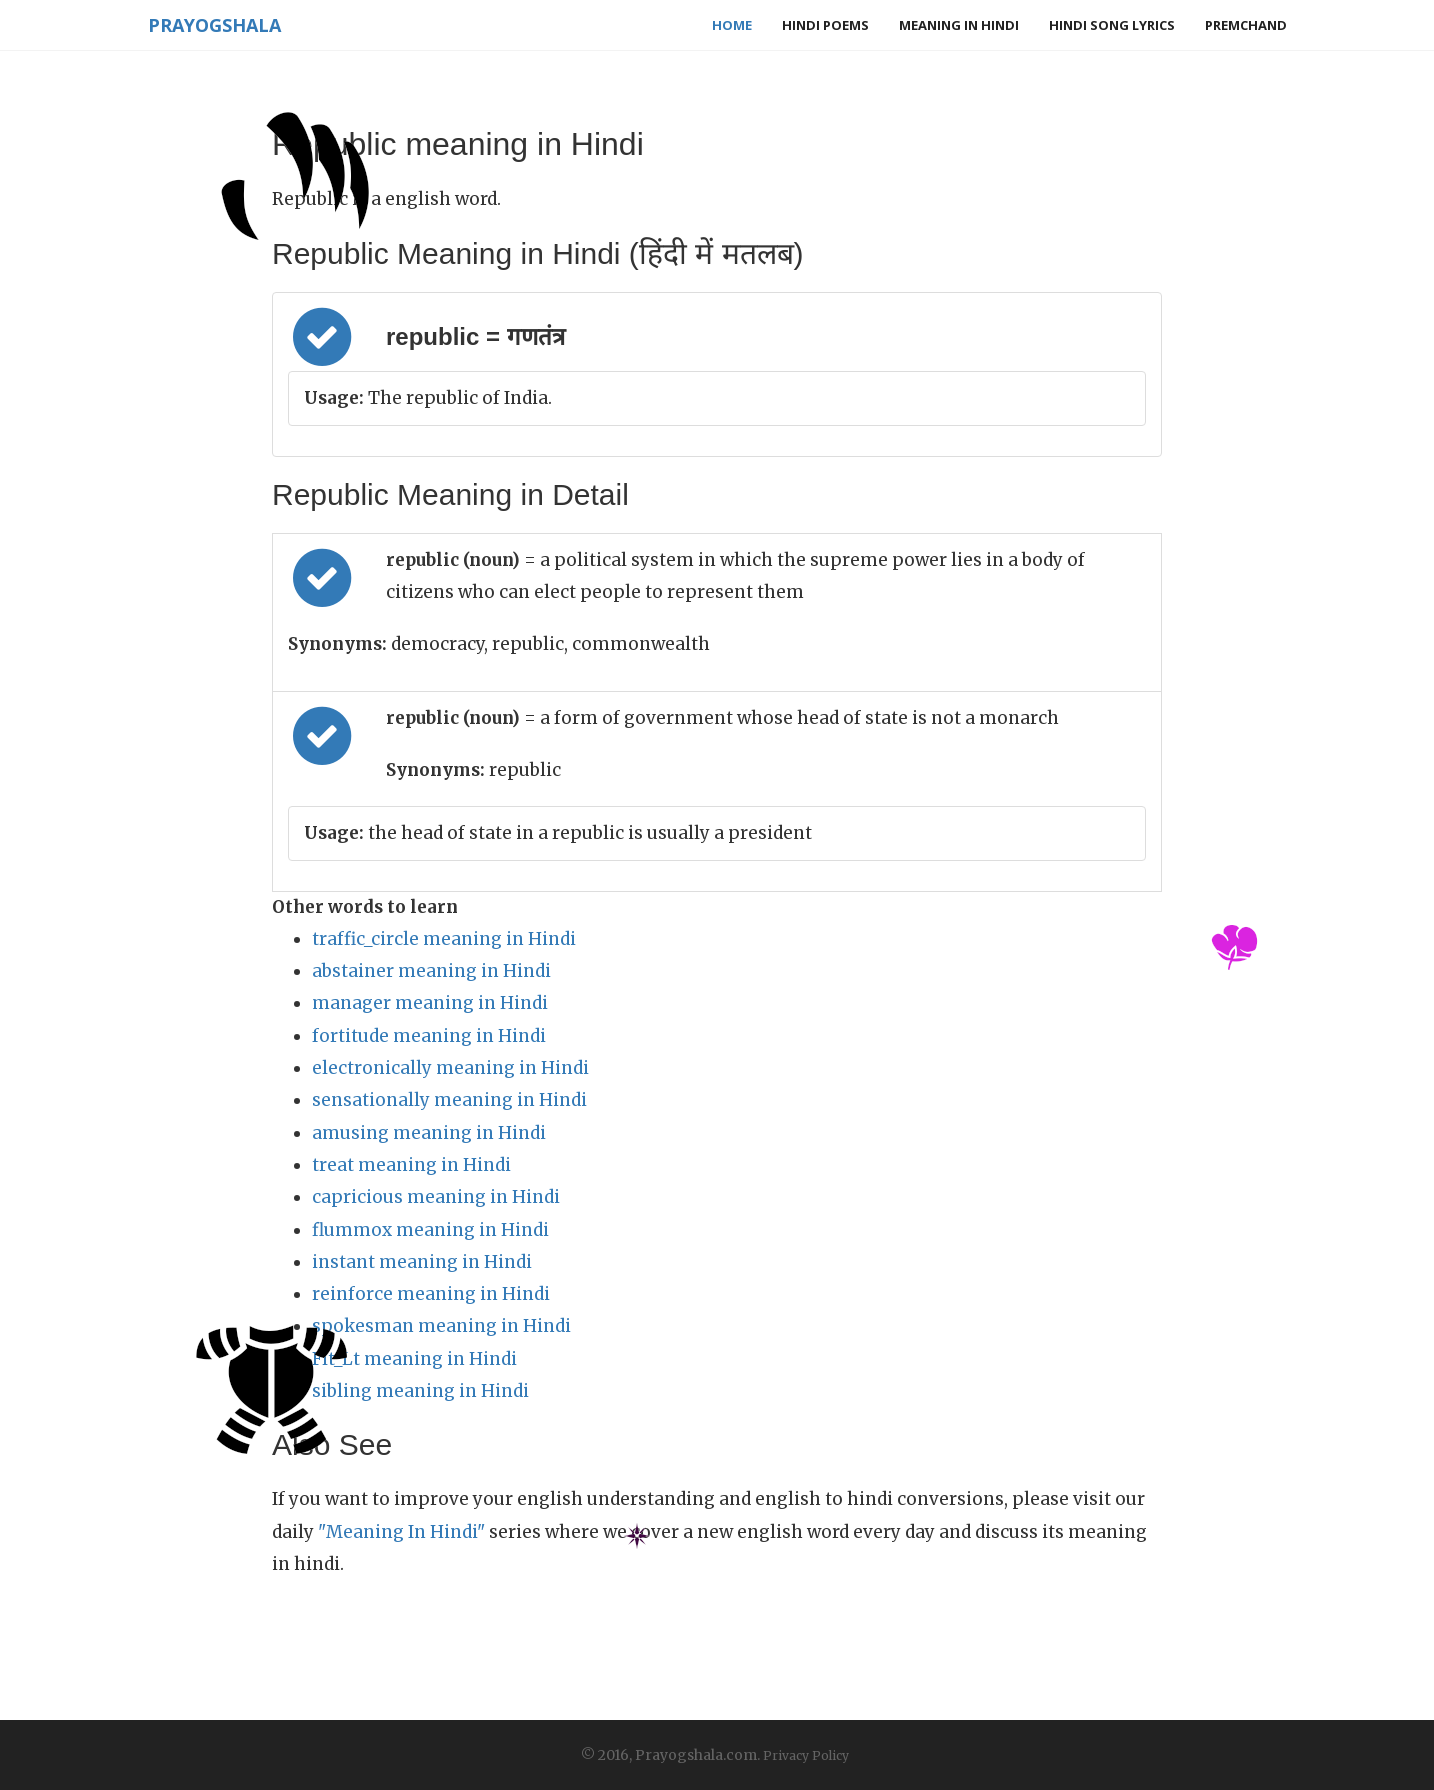  Describe the element at coordinates (271, 1385) in the screenshot. I see `equip armor or defensive gear` at that location.